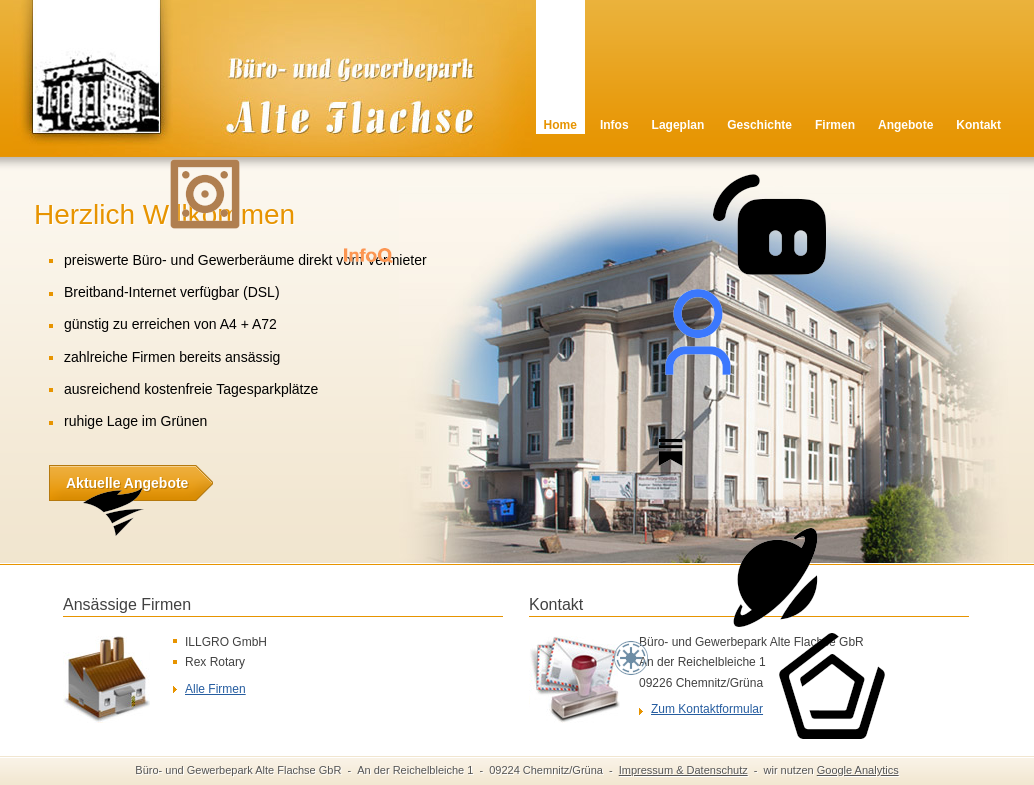 This screenshot has width=1034, height=785. Describe the element at coordinates (113, 511) in the screenshot. I see `Pingdom website monitoring service logo` at that location.